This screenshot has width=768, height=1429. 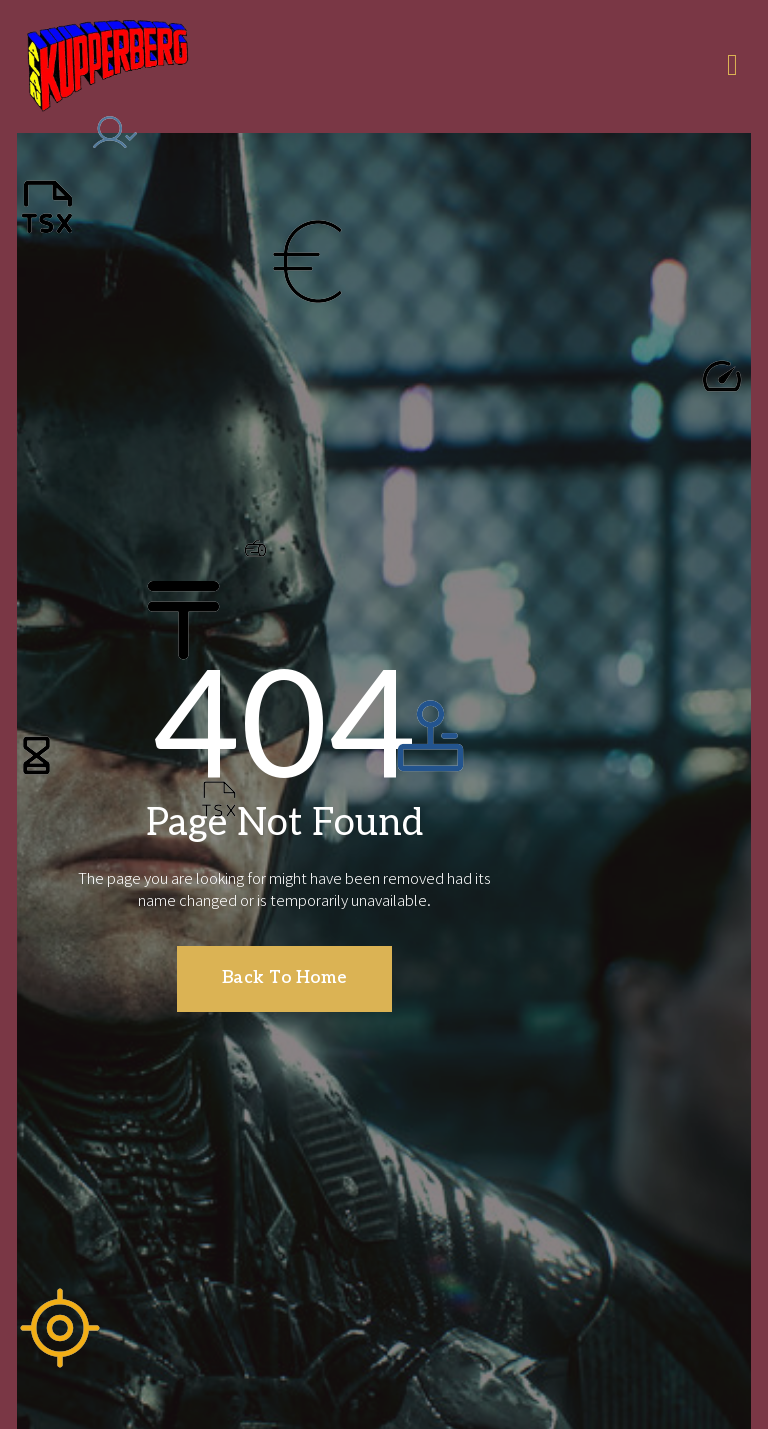 What do you see at coordinates (60, 1328) in the screenshot?
I see `center map on current location` at bounding box center [60, 1328].